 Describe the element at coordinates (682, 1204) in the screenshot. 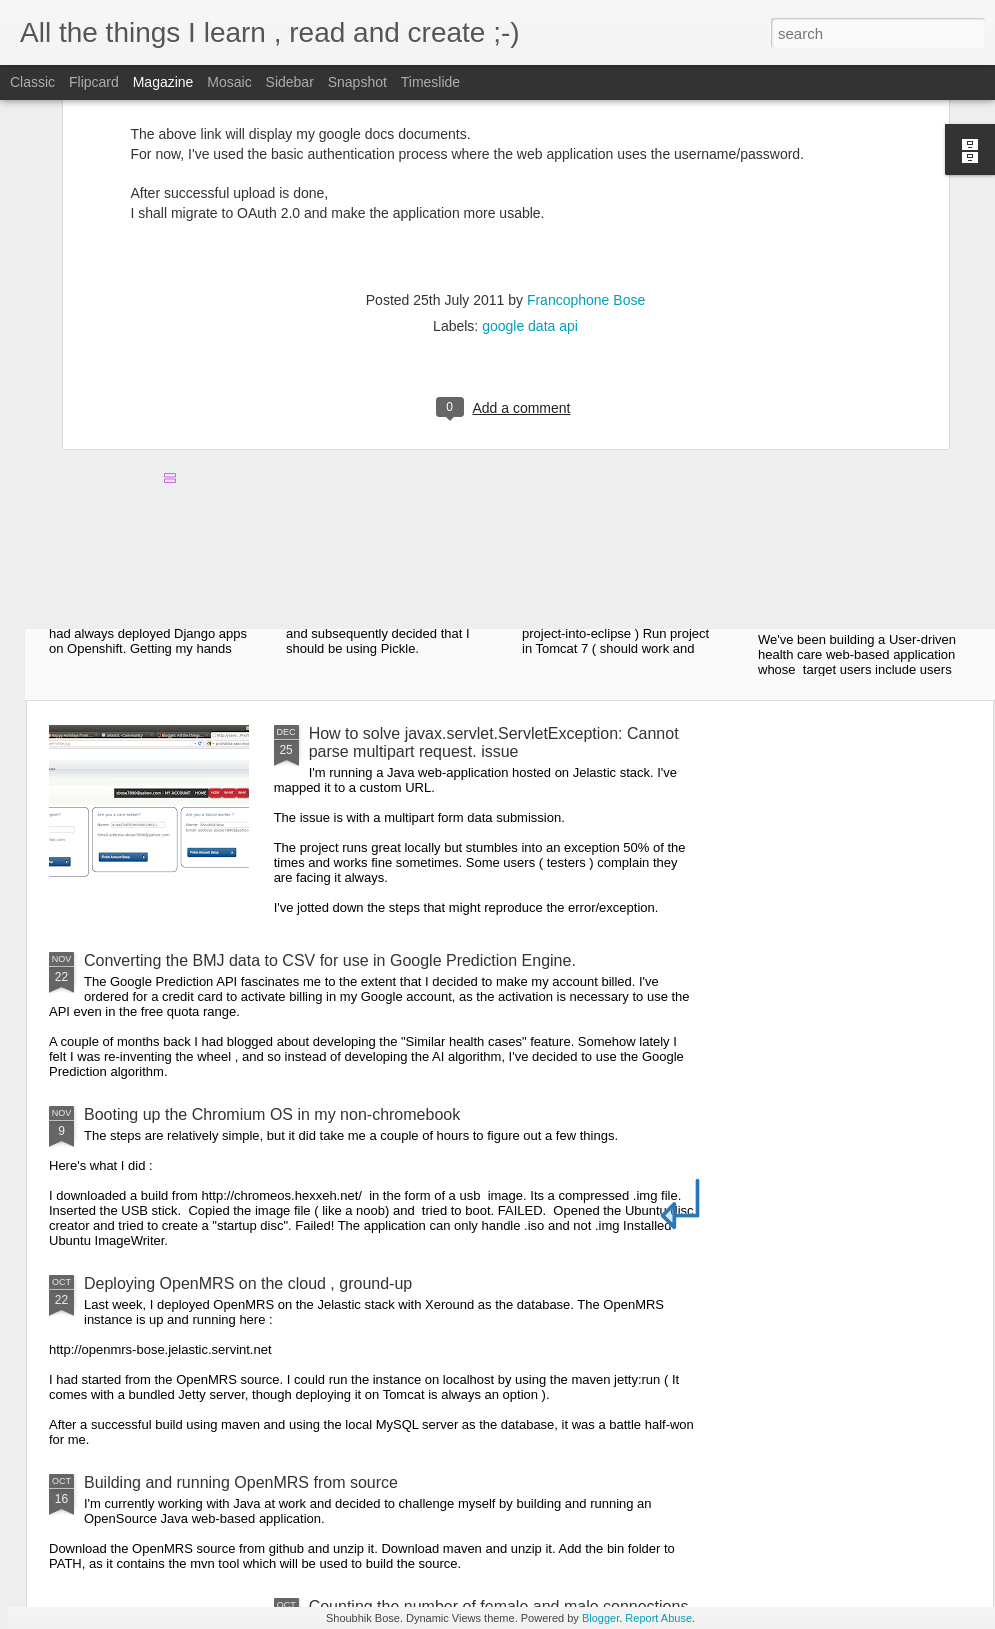

I see `return to previous line or entry` at that location.